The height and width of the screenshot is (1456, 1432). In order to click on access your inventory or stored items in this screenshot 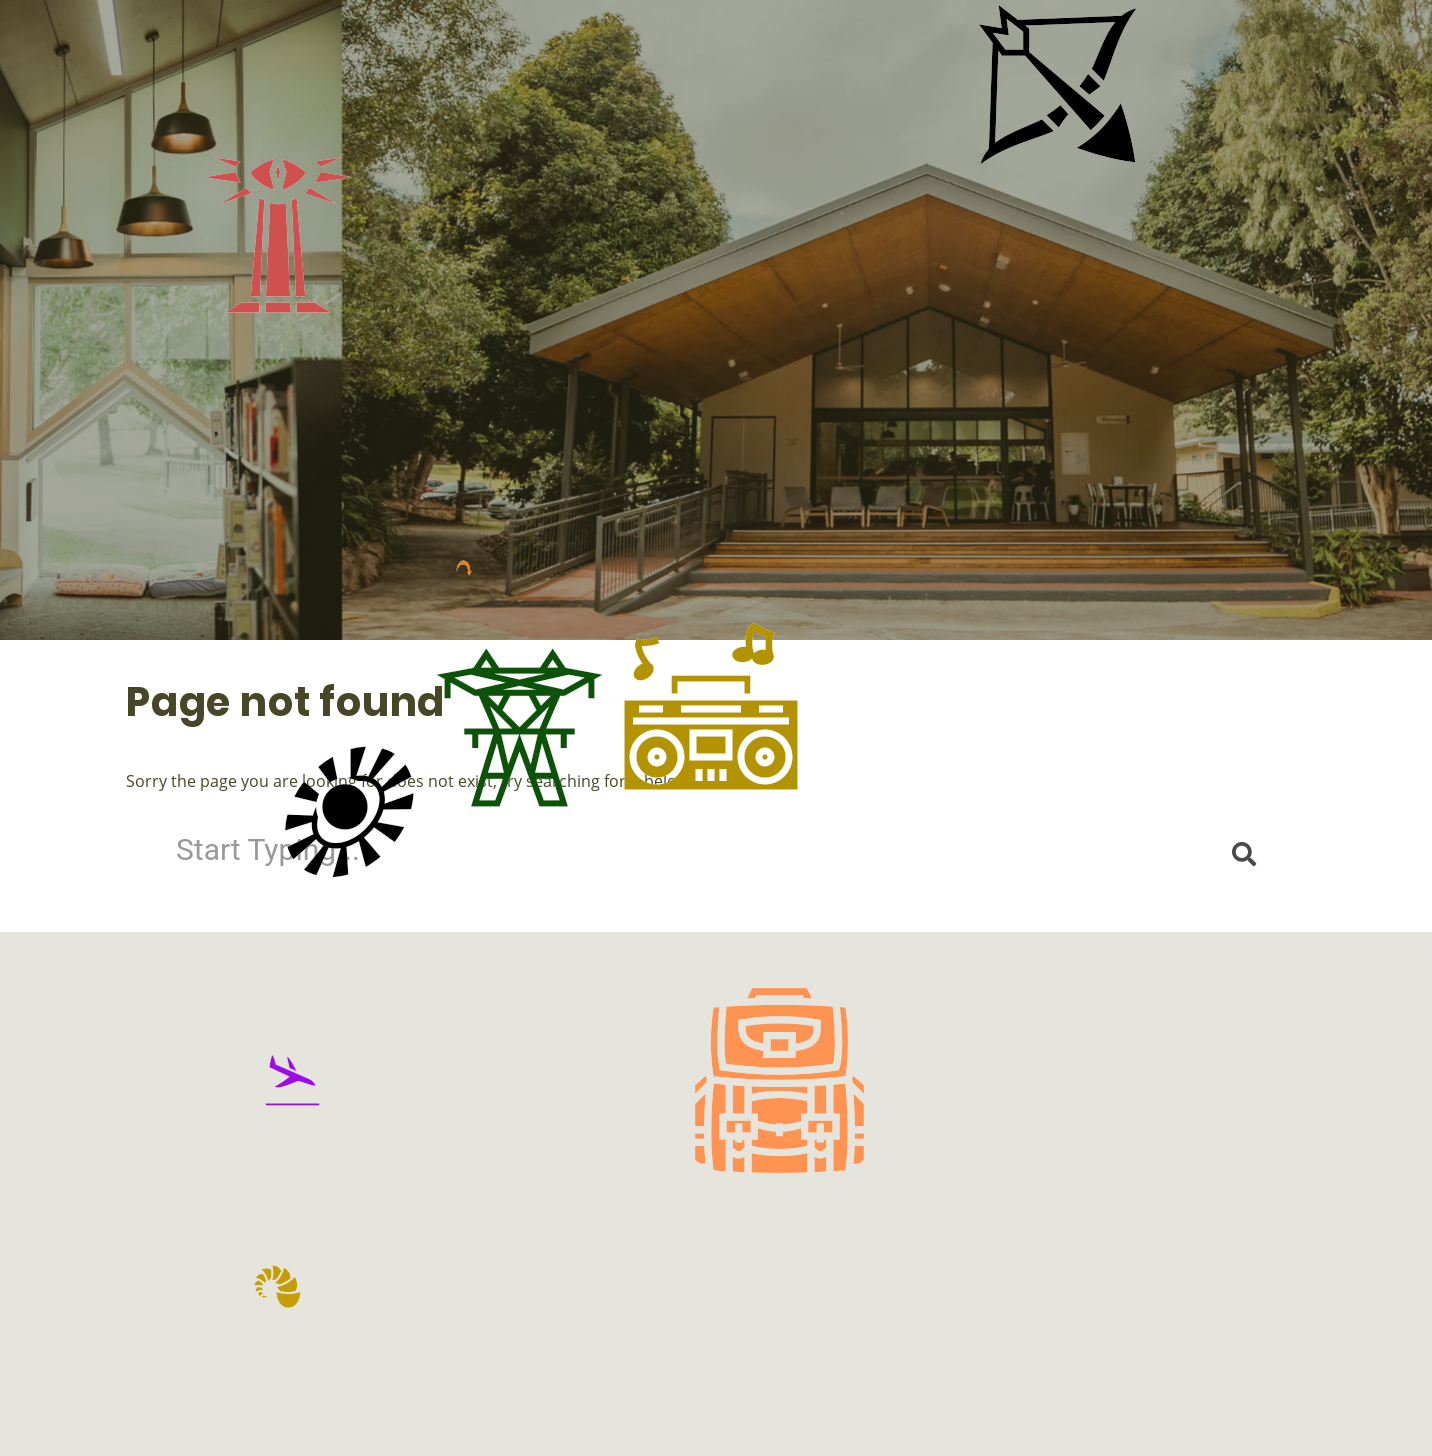, I will do `click(779, 1080)`.